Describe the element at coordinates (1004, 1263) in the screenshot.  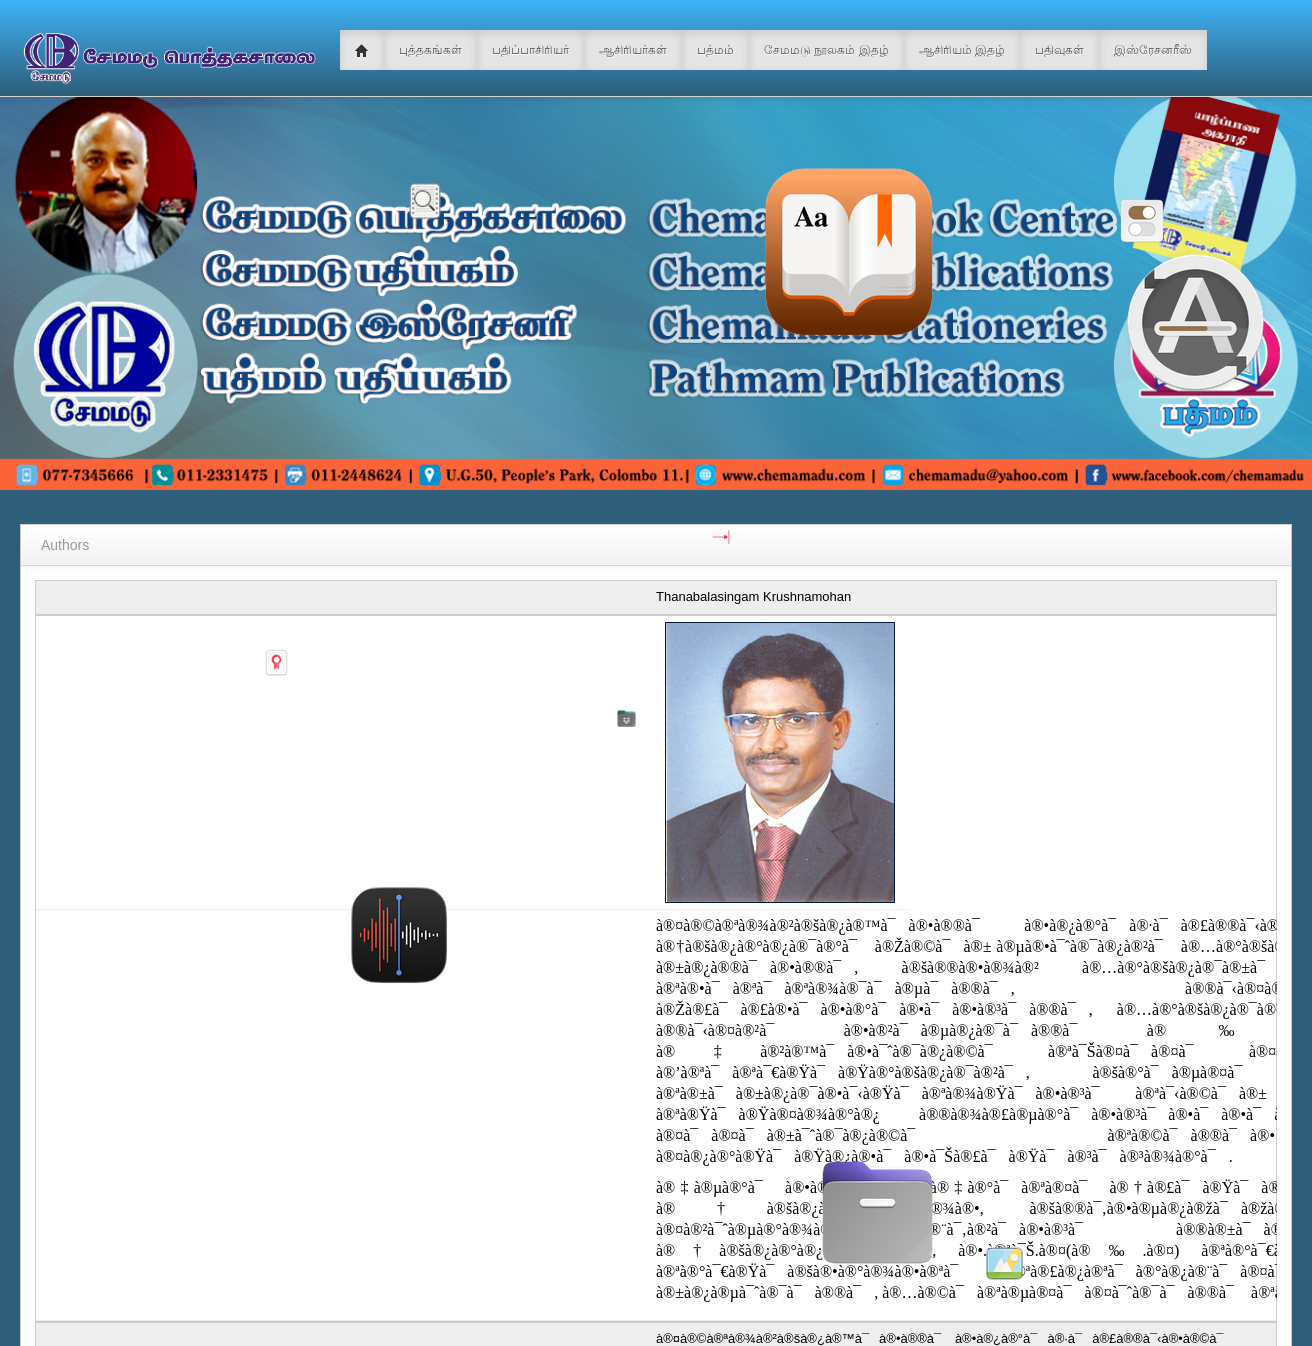
I see `open the photo gallery app` at that location.